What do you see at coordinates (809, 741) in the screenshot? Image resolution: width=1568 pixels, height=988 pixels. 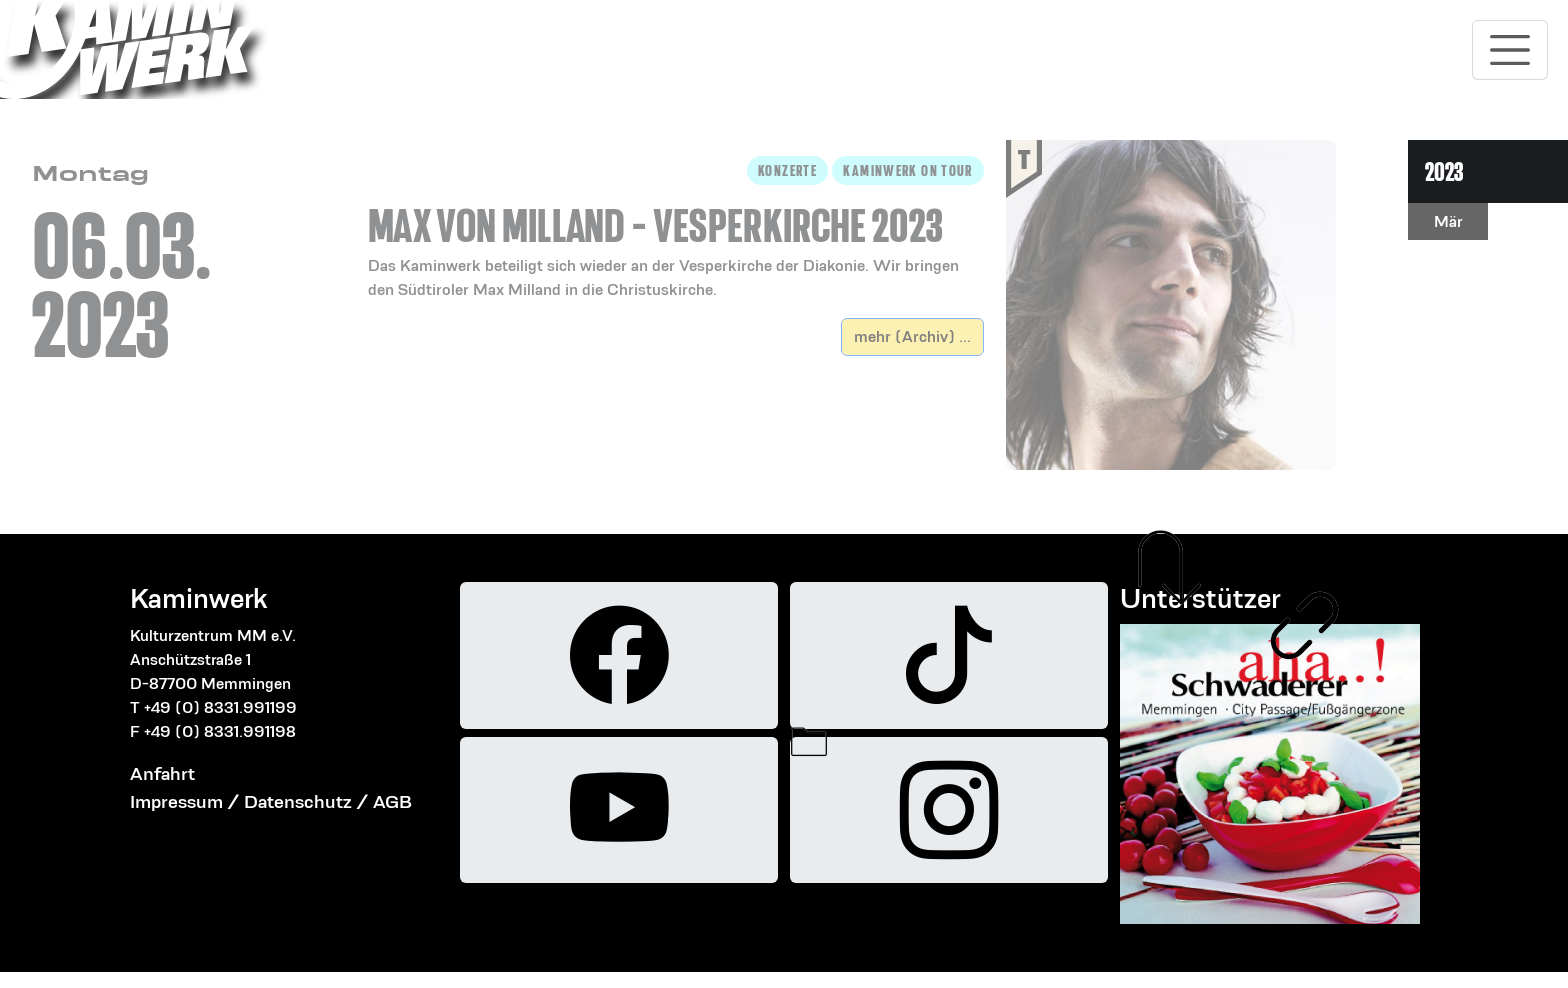 I see `open file folder` at bounding box center [809, 741].